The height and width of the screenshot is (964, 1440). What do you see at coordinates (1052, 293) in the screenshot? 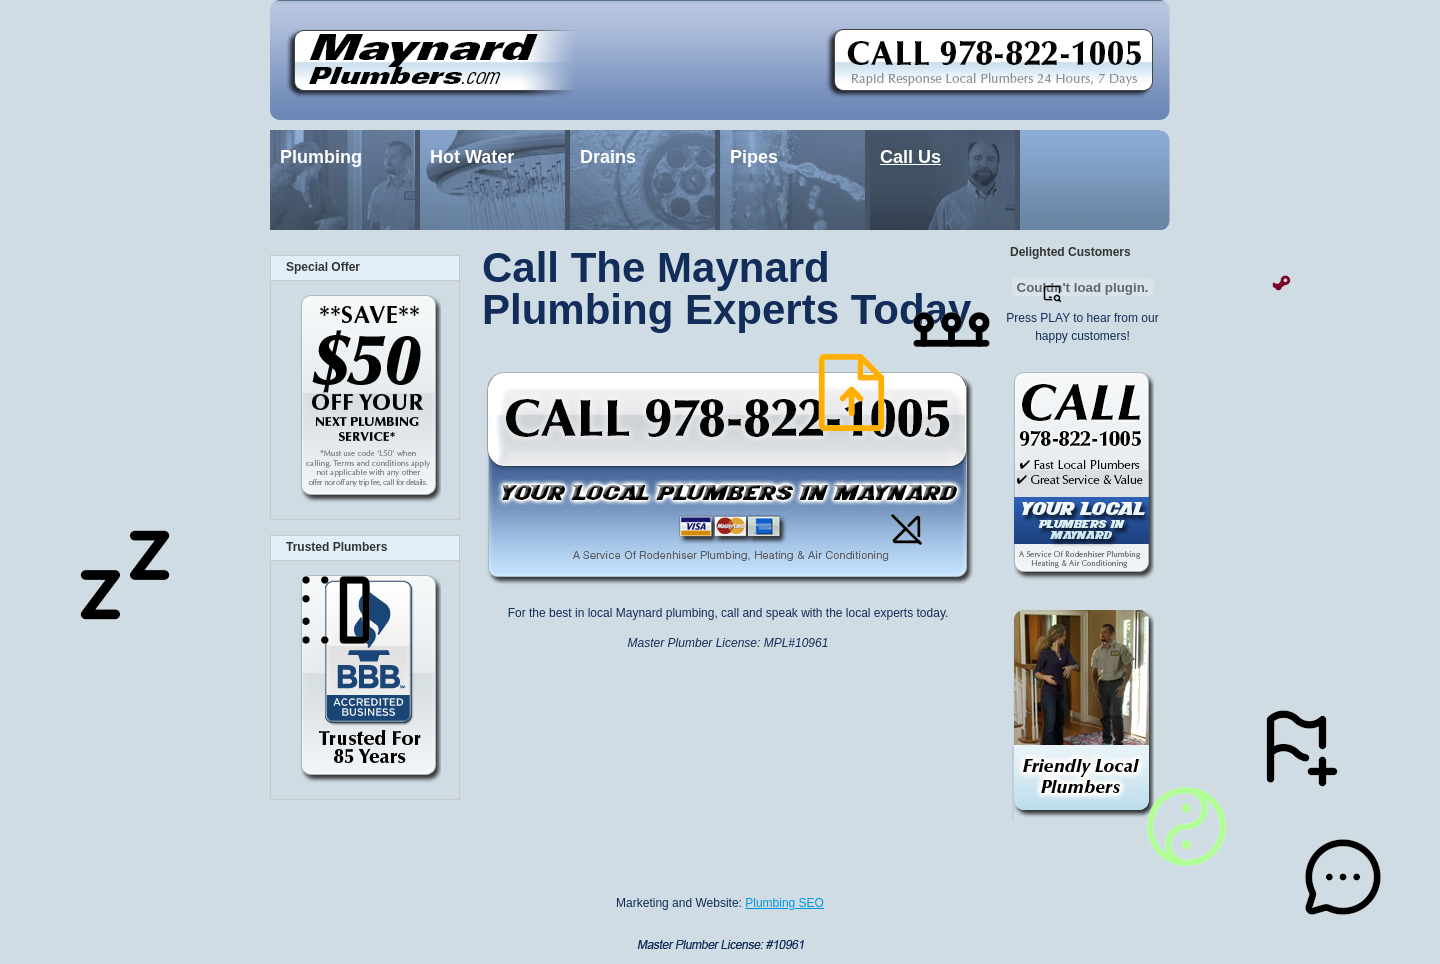
I see `search content on tablet device` at bounding box center [1052, 293].